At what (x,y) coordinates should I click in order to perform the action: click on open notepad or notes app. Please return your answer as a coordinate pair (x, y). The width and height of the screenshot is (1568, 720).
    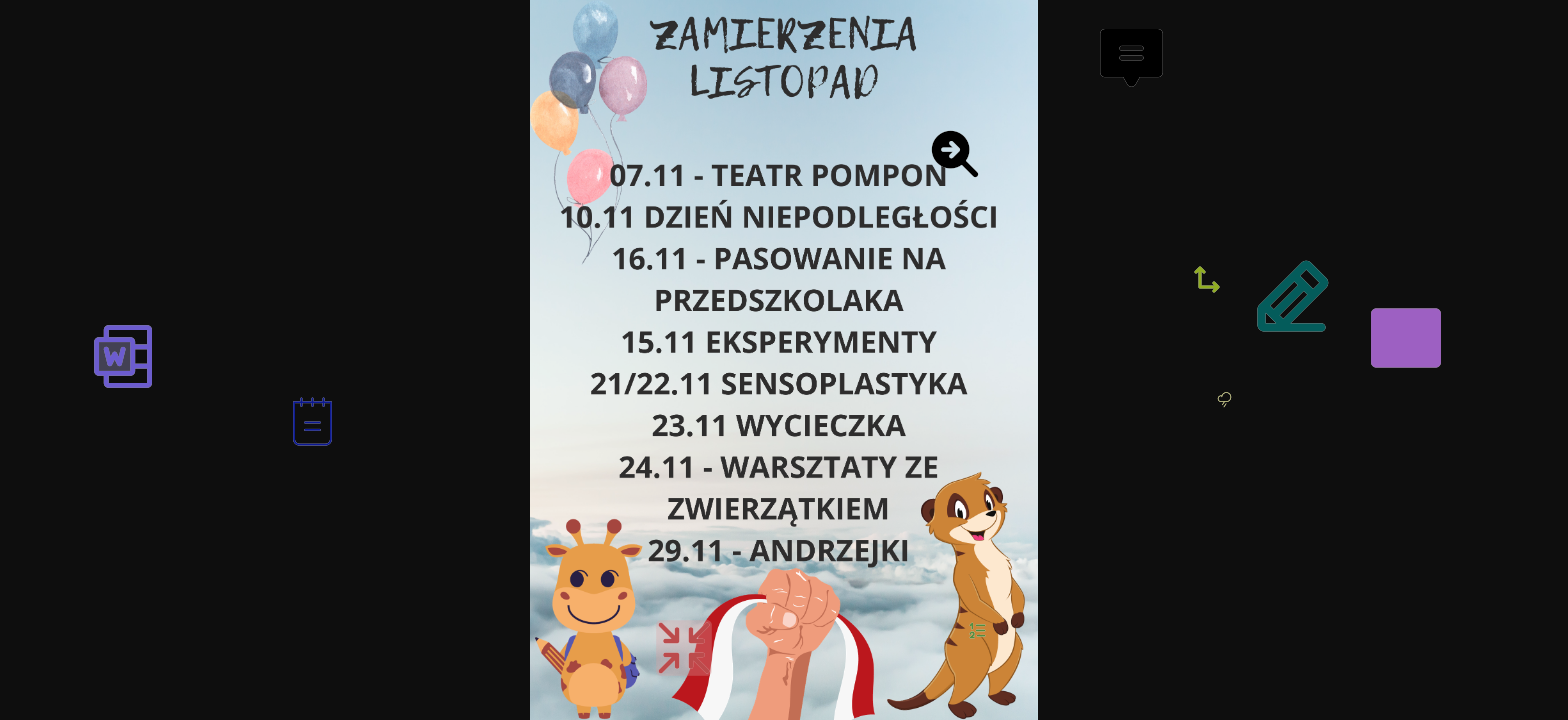
    Looking at the image, I should click on (312, 422).